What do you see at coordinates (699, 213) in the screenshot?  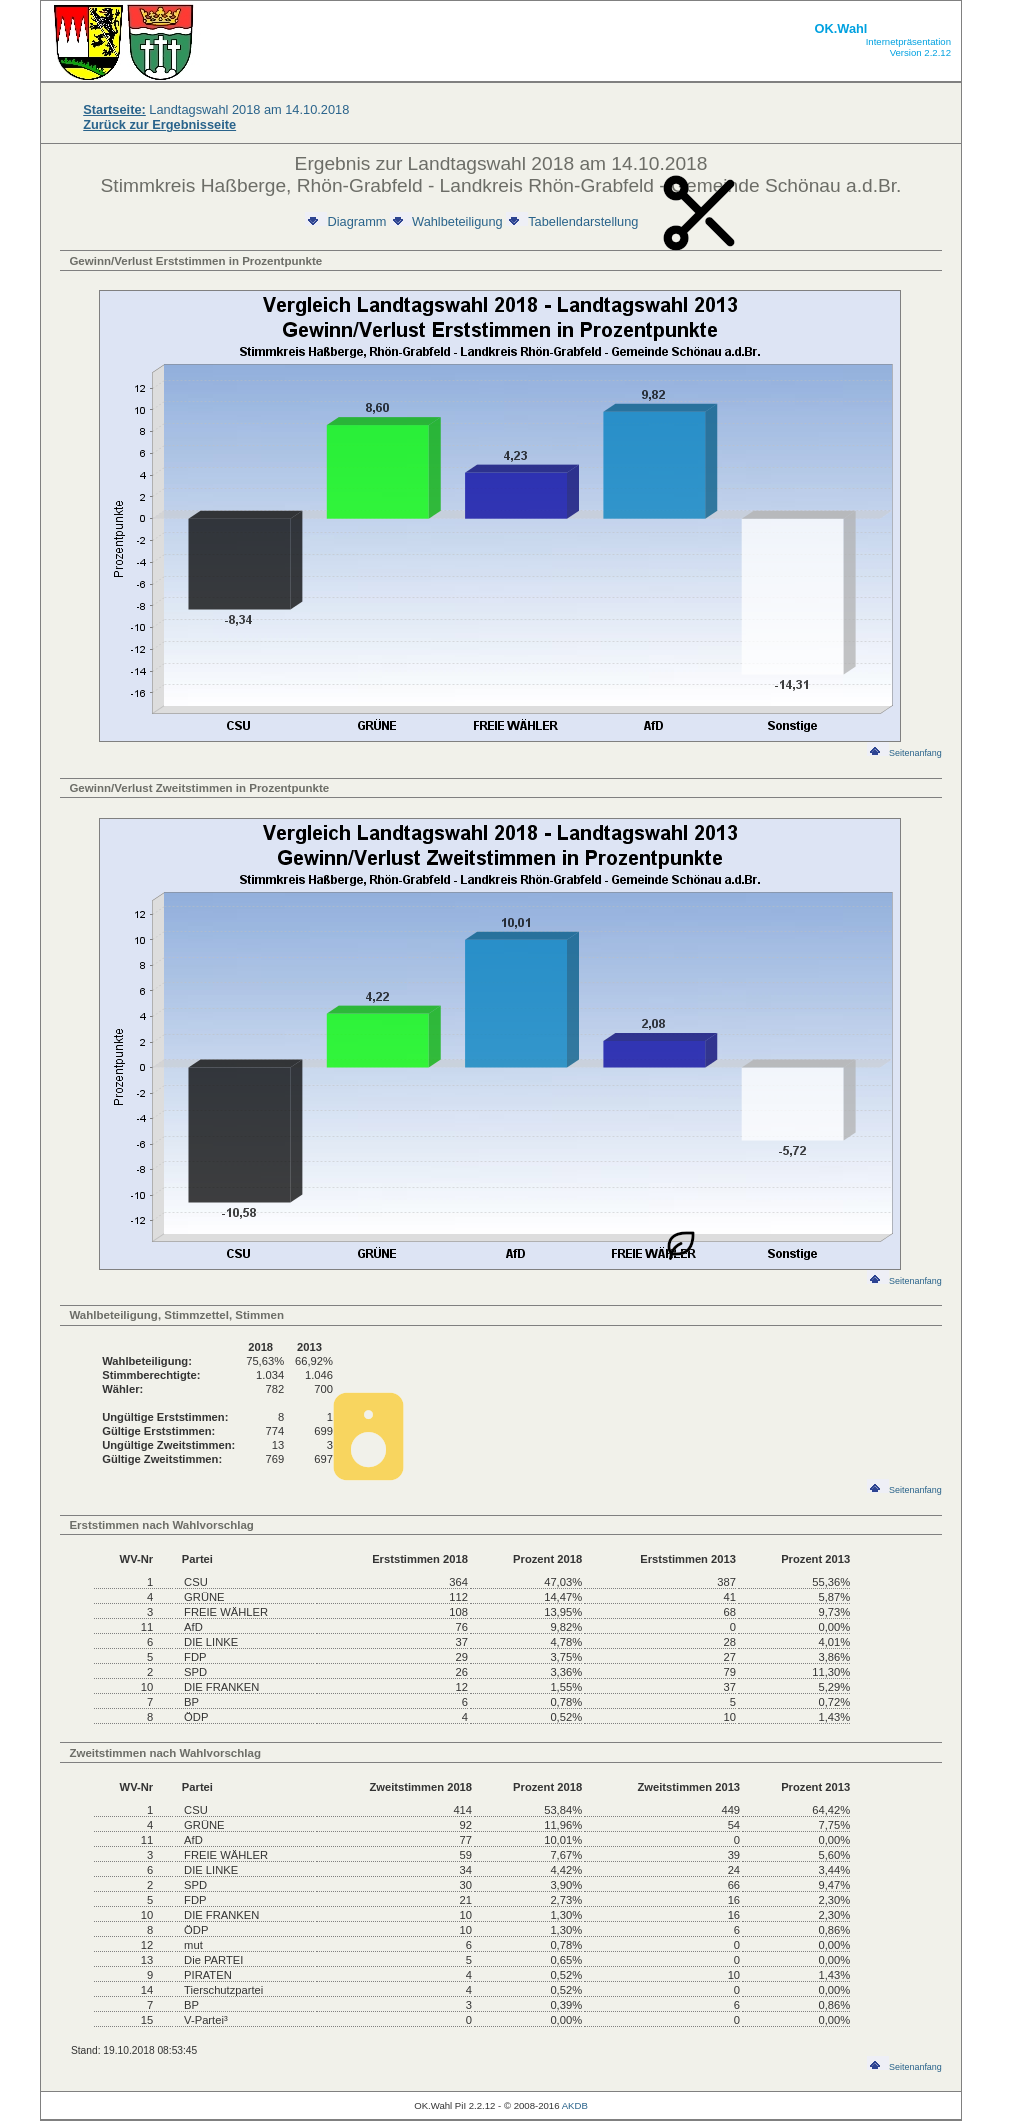 I see `cut selected content` at bounding box center [699, 213].